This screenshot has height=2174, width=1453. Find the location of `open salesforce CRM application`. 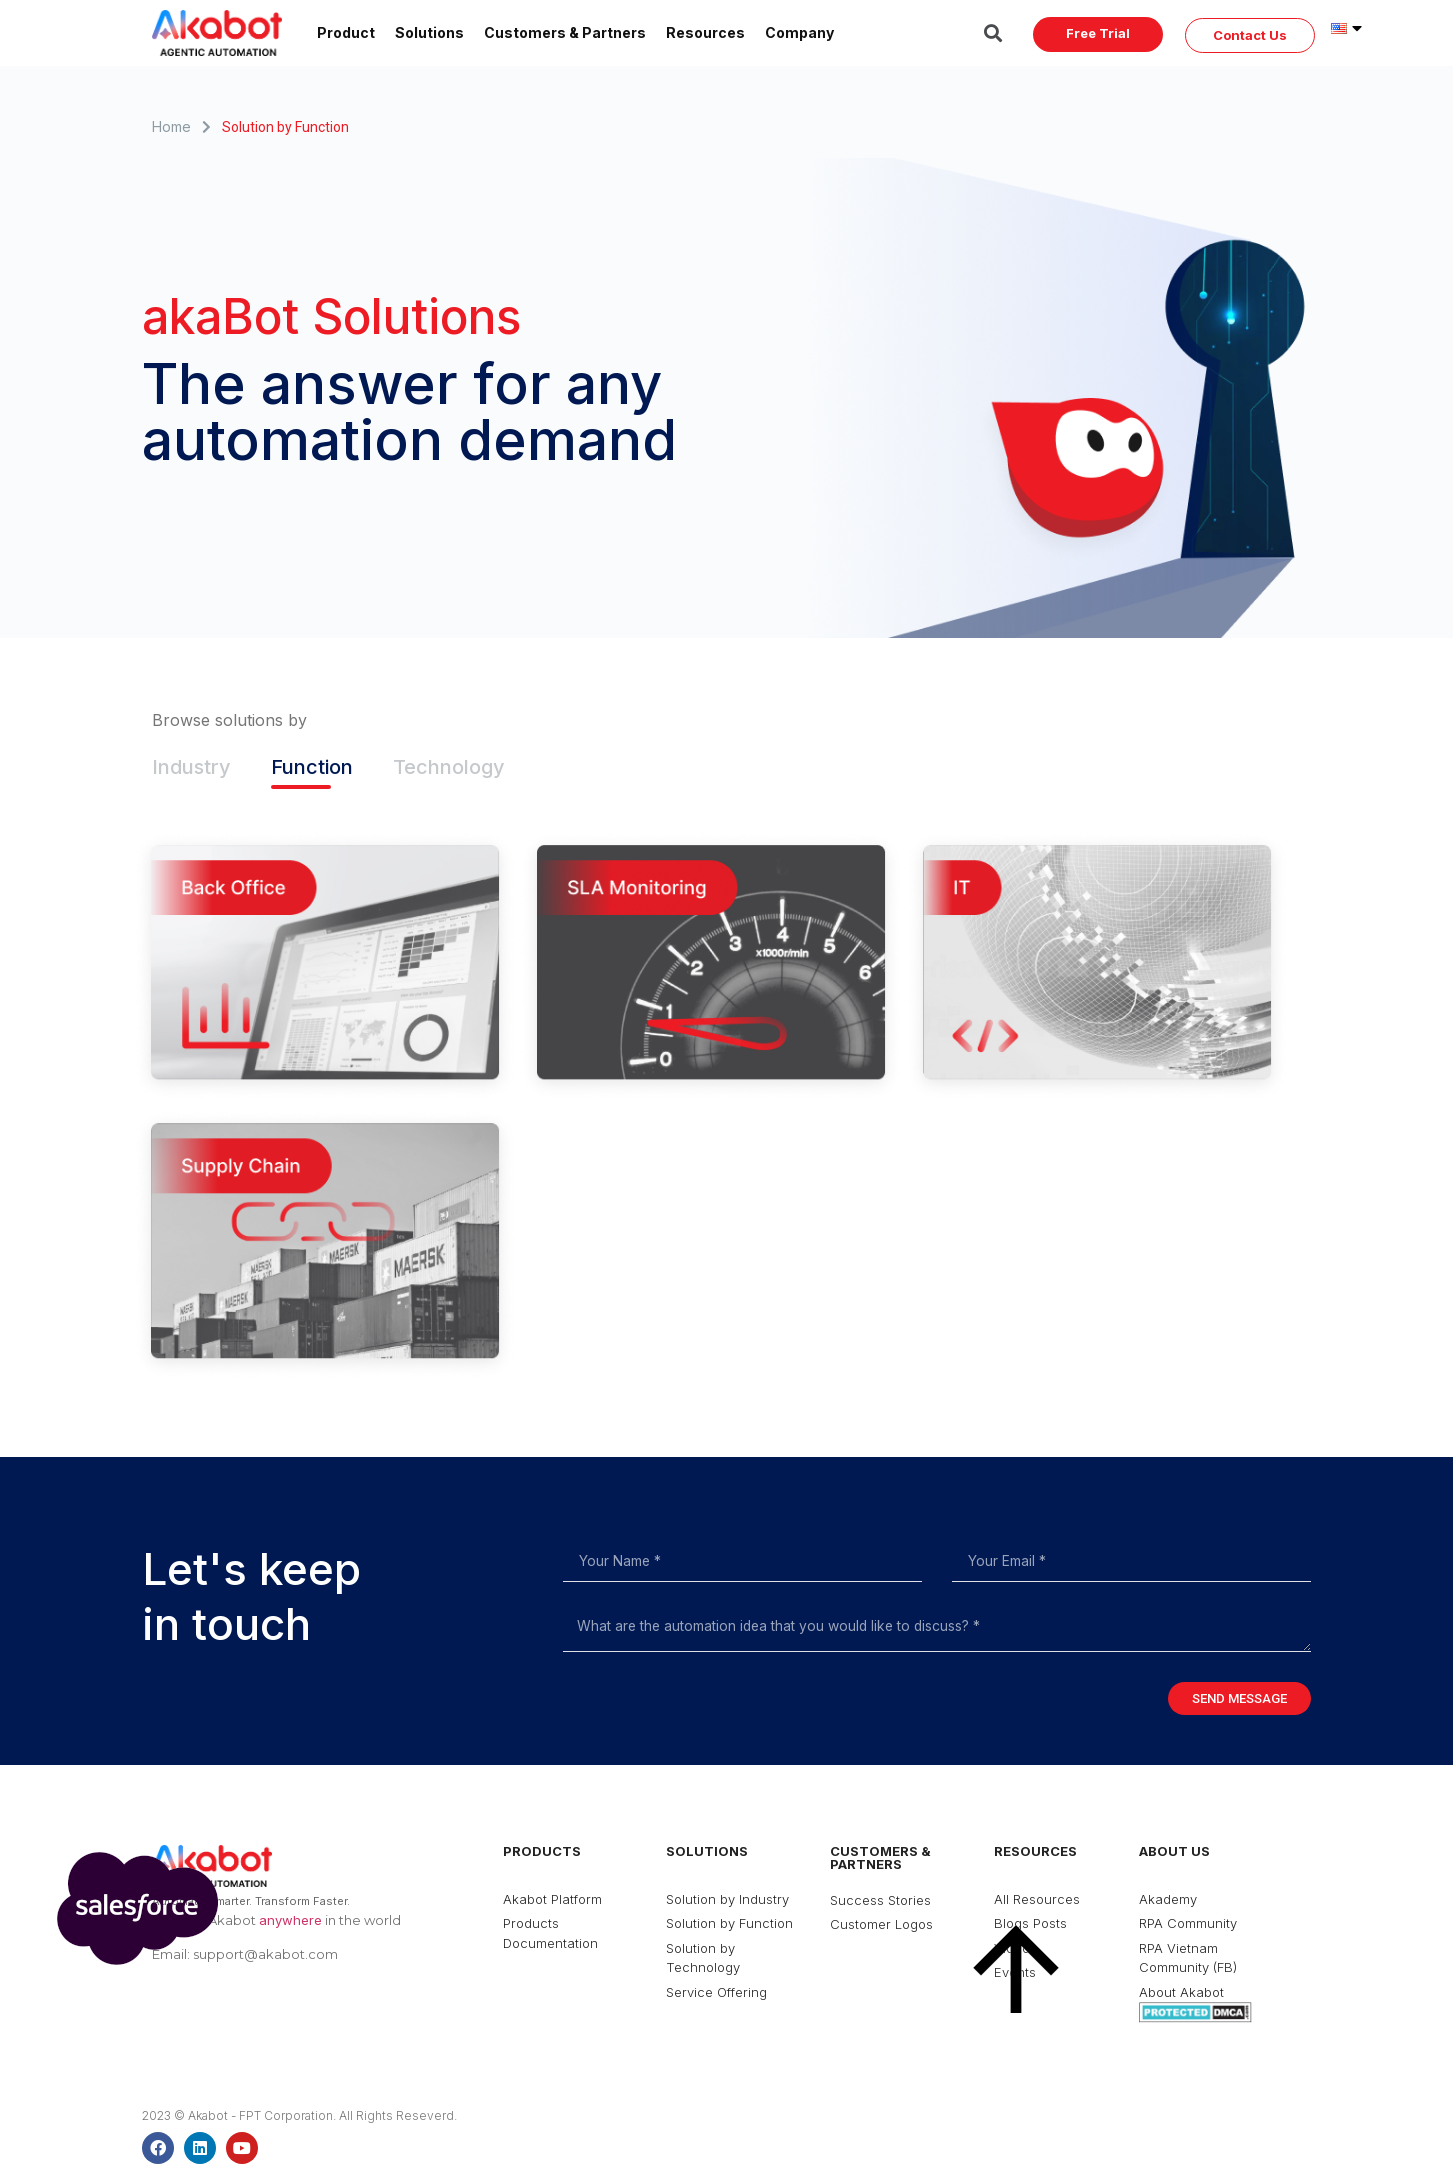

open salesforce CRM application is located at coordinates (137, 1908).